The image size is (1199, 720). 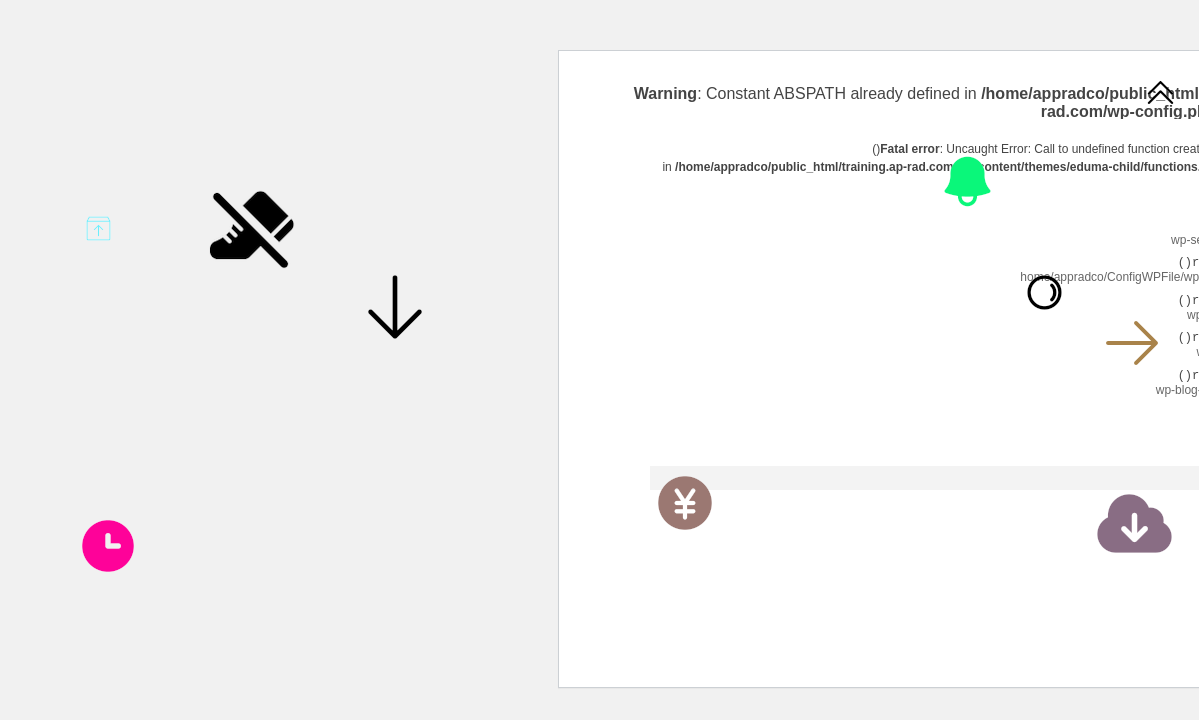 What do you see at coordinates (1044, 292) in the screenshot?
I see `apply inner shadow effect to the right side` at bounding box center [1044, 292].